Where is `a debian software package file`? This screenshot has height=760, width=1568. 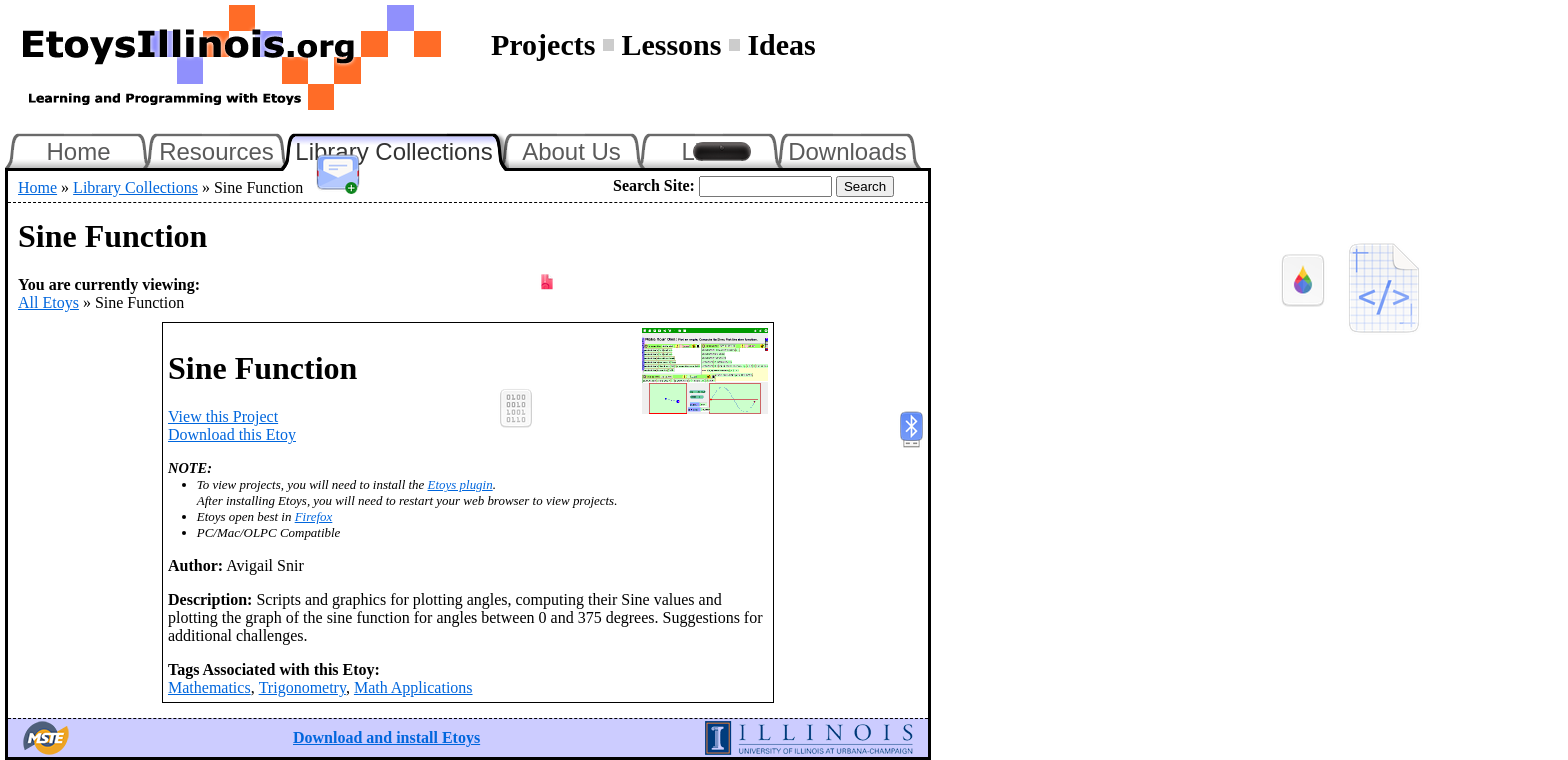
a debian software package file is located at coordinates (547, 282).